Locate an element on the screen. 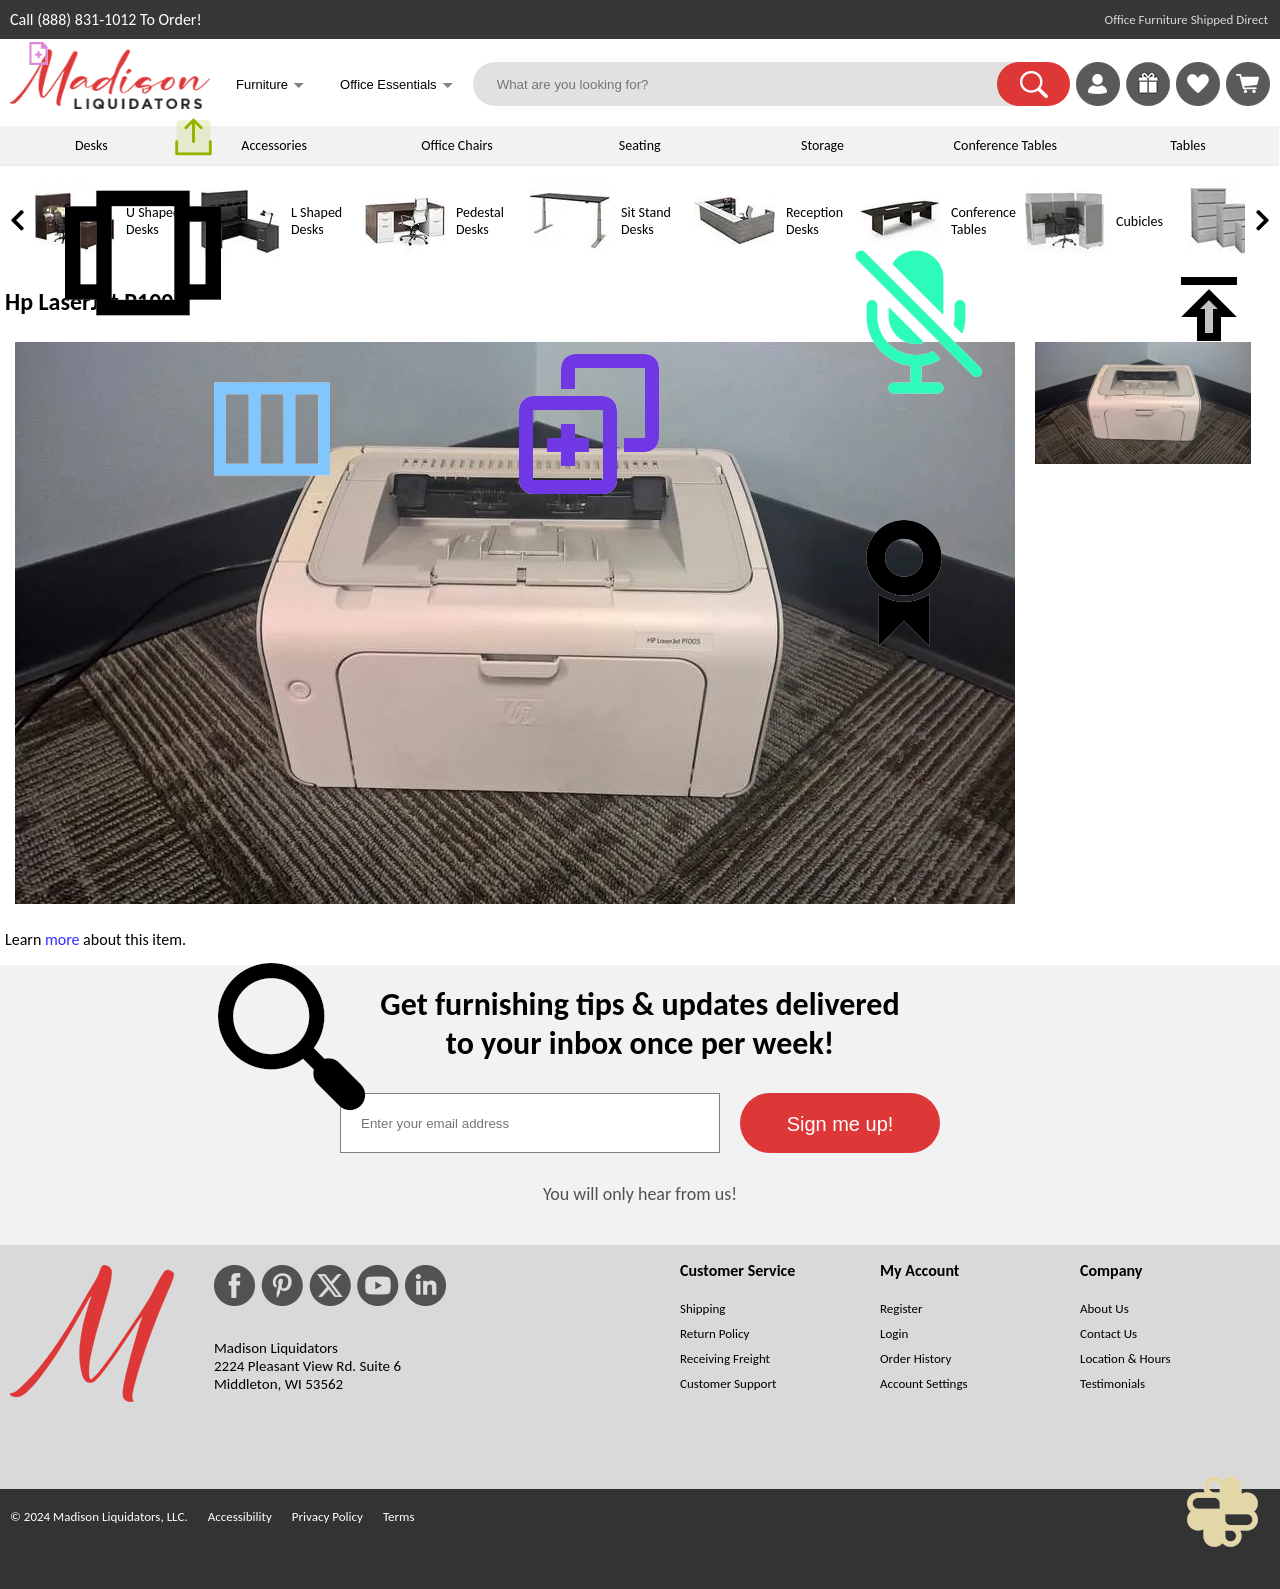  view achievements or awards is located at coordinates (904, 583).